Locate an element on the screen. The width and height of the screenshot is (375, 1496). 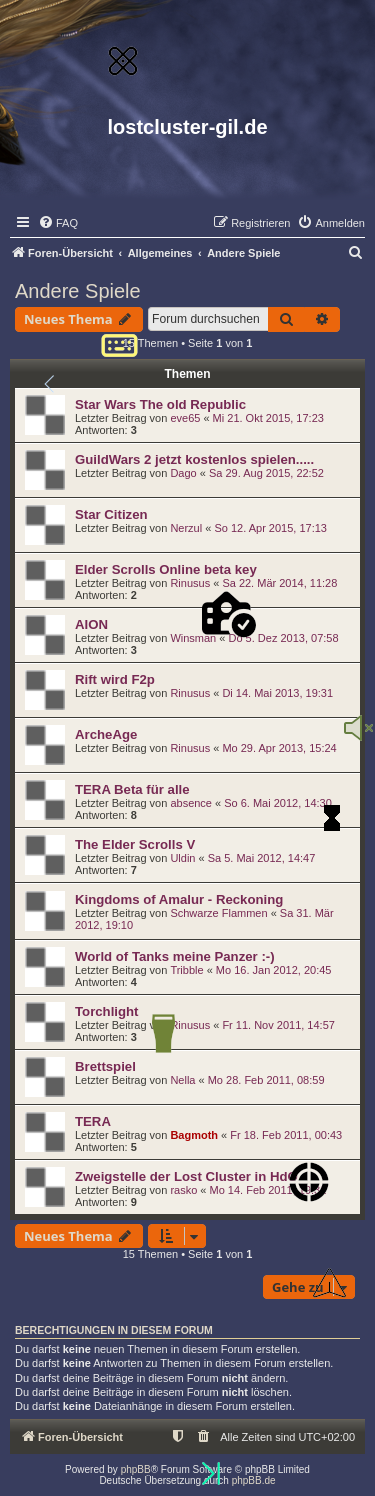
view polar chart analytics is located at coordinates (309, 1182).